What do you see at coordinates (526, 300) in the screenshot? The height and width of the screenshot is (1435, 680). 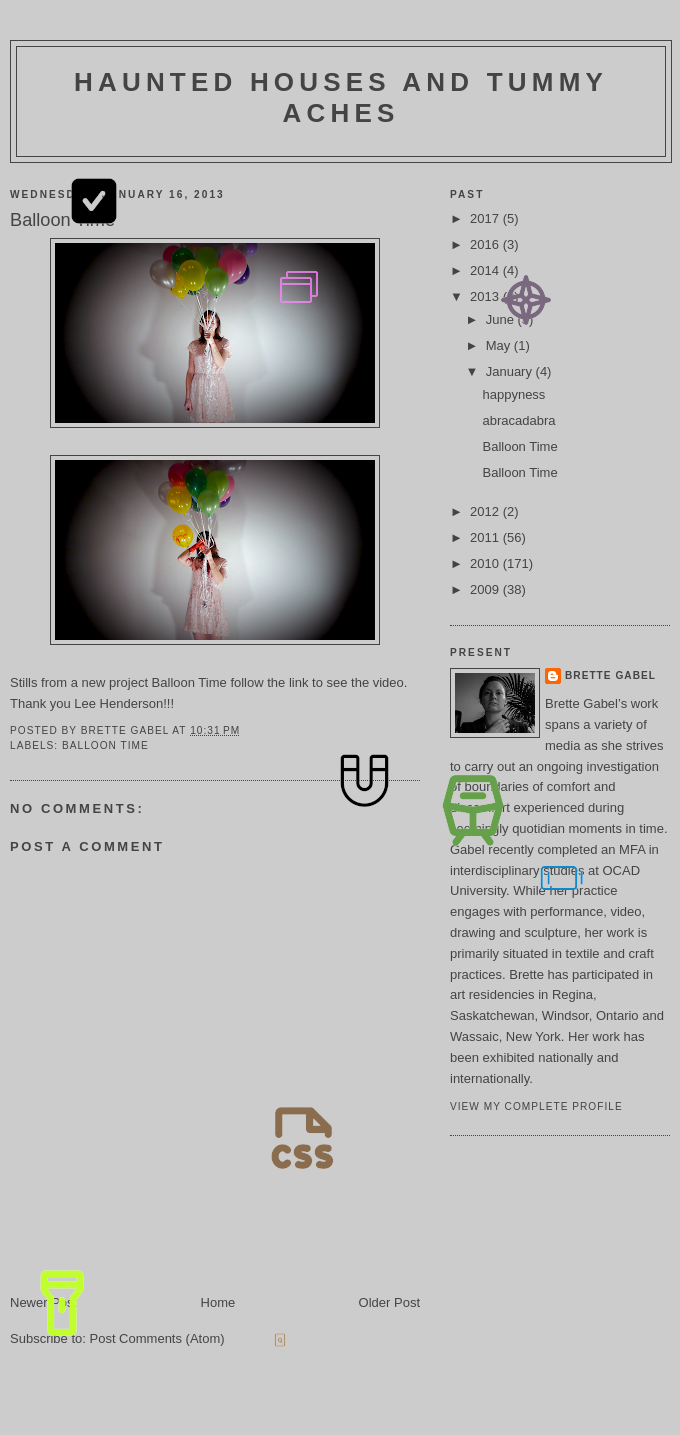 I see `view compass or navigation orientation` at bounding box center [526, 300].